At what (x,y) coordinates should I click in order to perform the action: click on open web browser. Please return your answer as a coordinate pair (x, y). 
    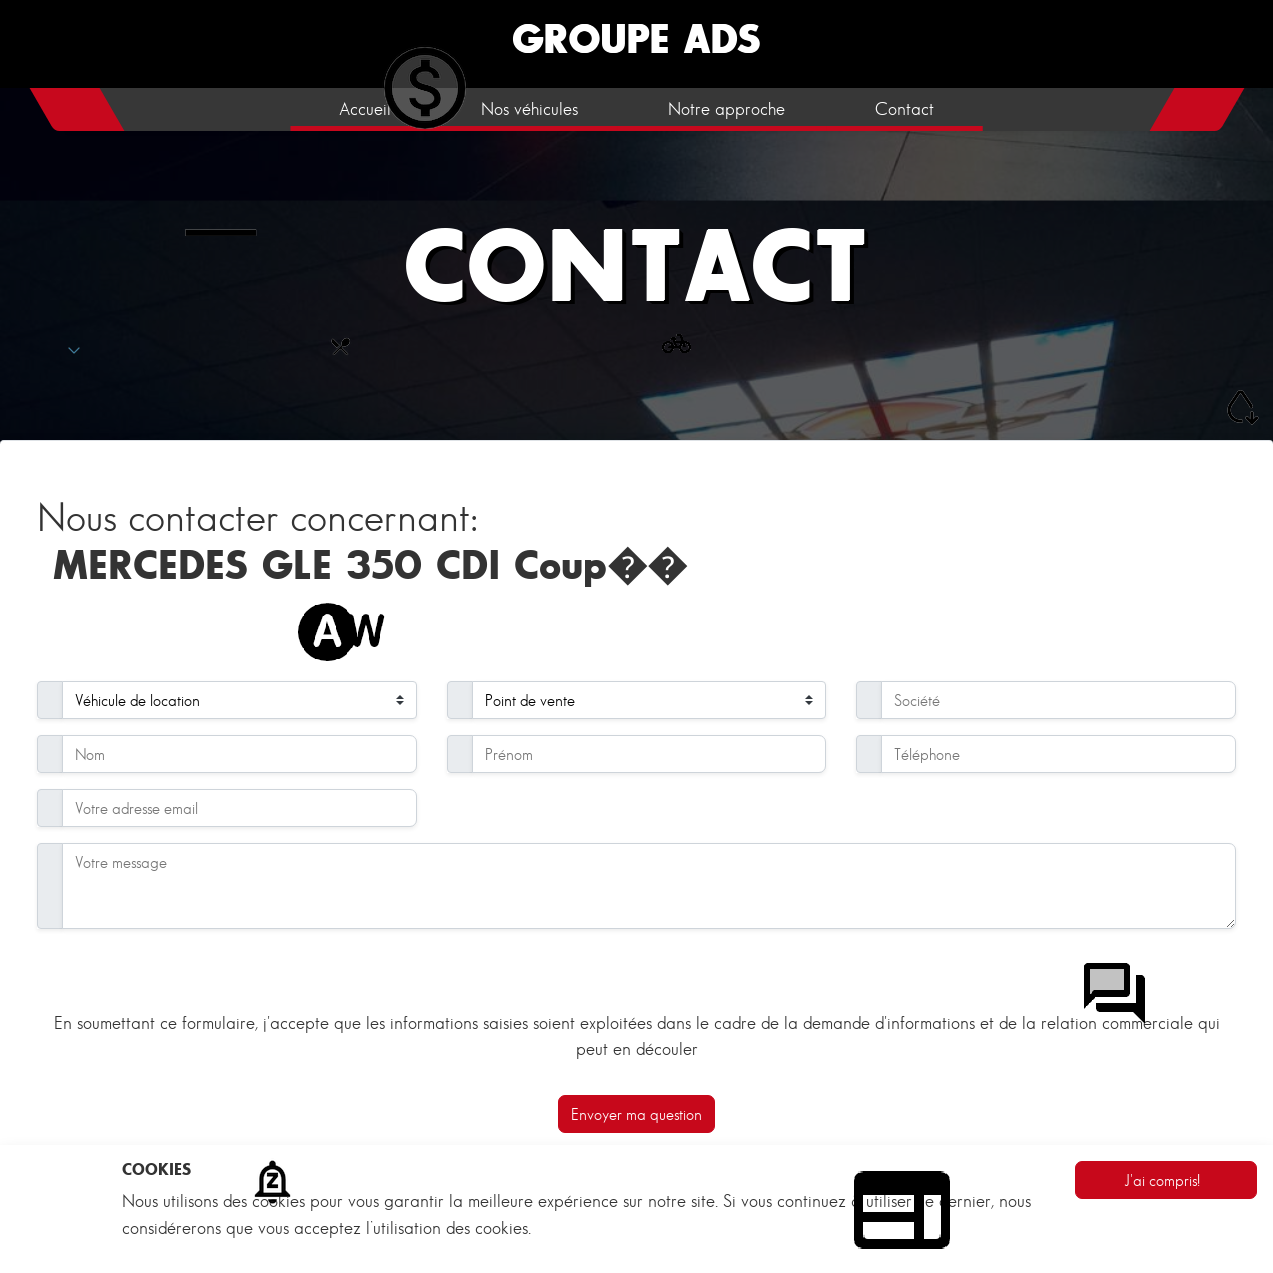
    Looking at the image, I should click on (902, 1210).